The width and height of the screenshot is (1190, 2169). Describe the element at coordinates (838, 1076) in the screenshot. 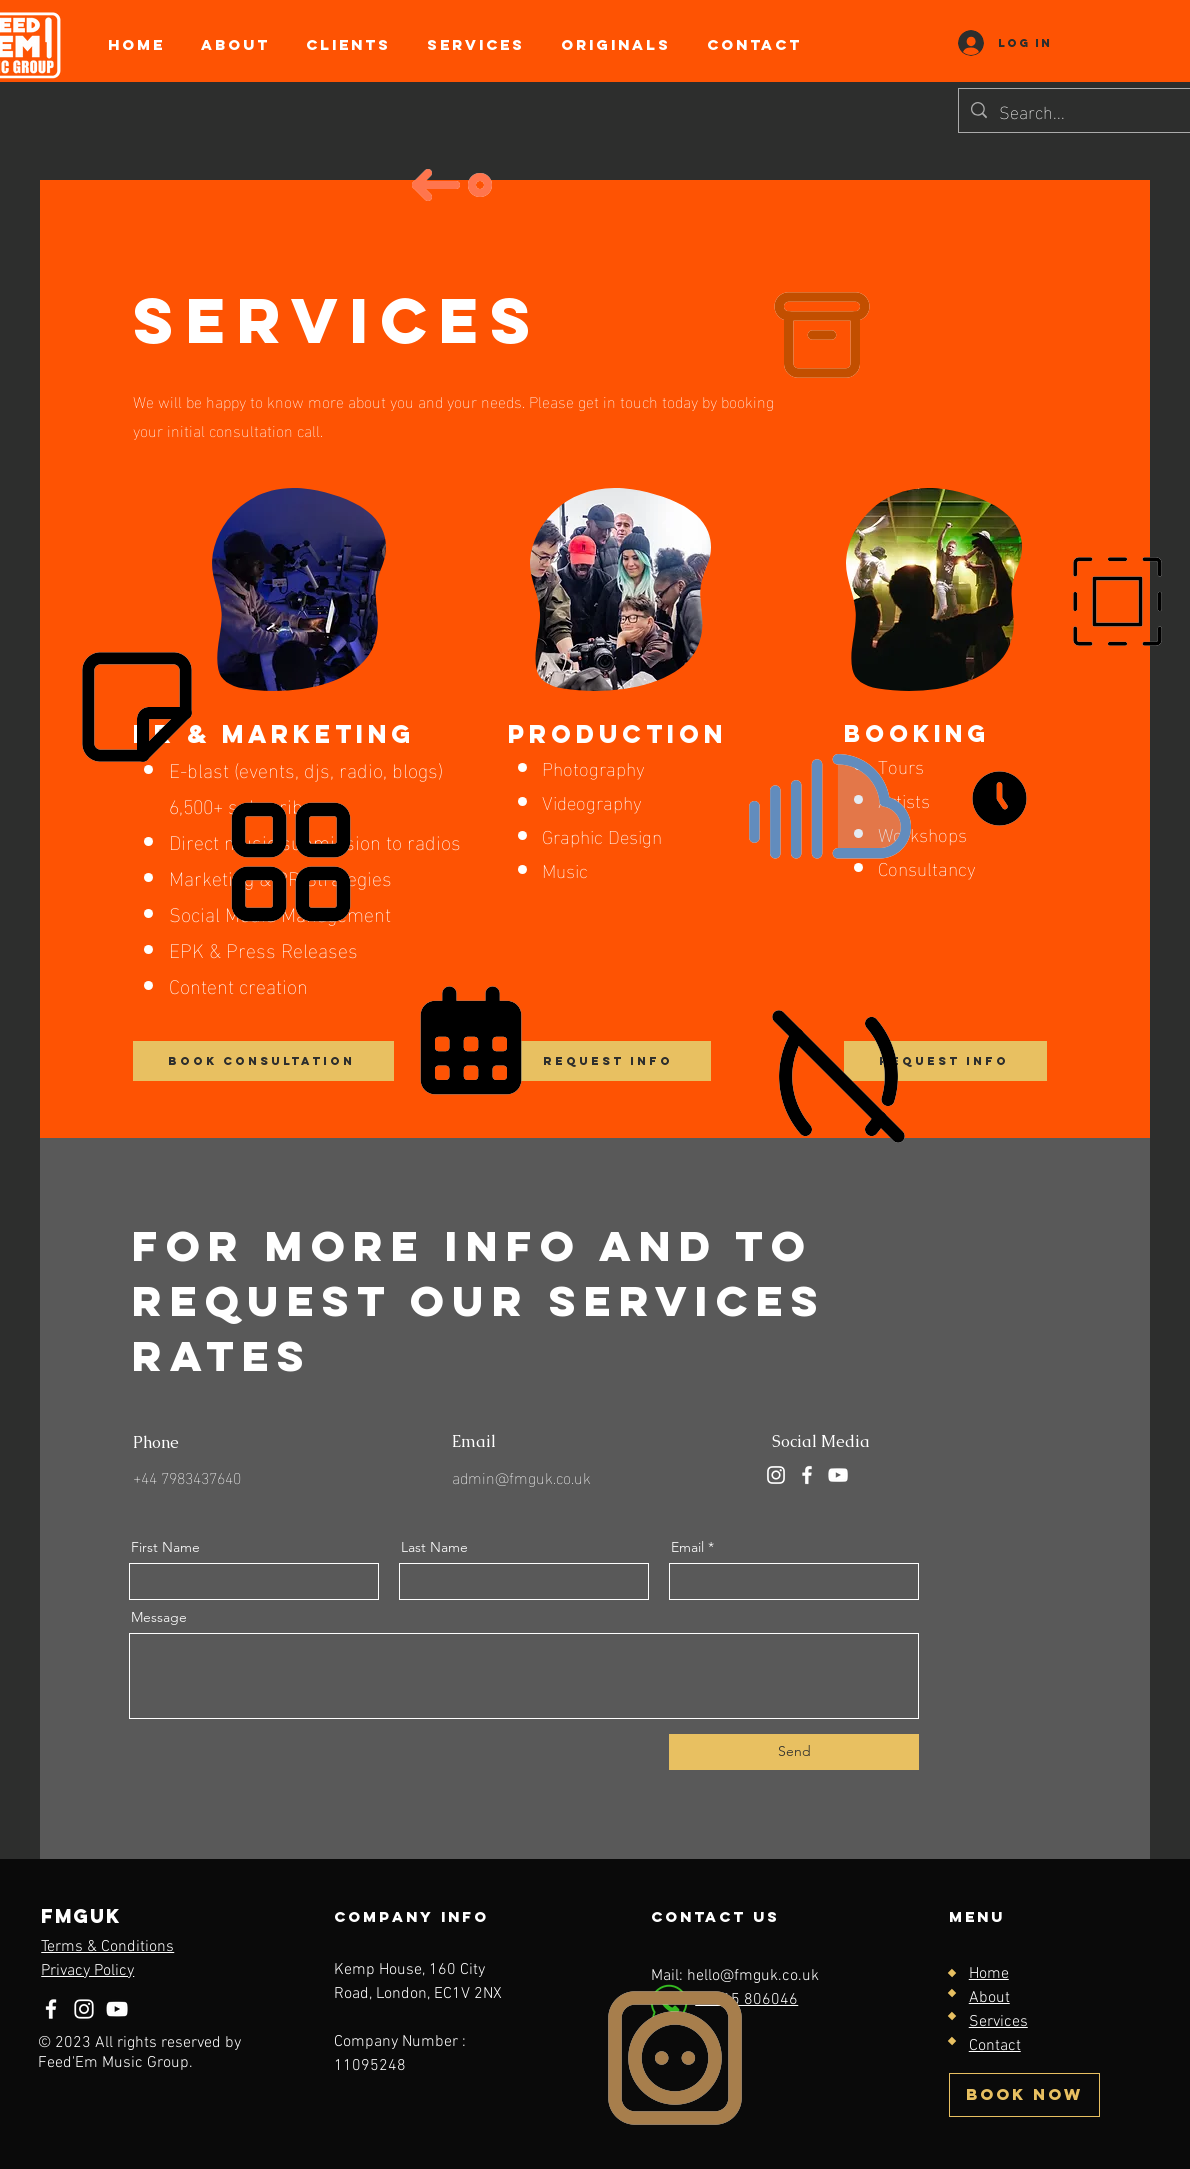

I see `disable grouping or parentheses in formula` at that location.